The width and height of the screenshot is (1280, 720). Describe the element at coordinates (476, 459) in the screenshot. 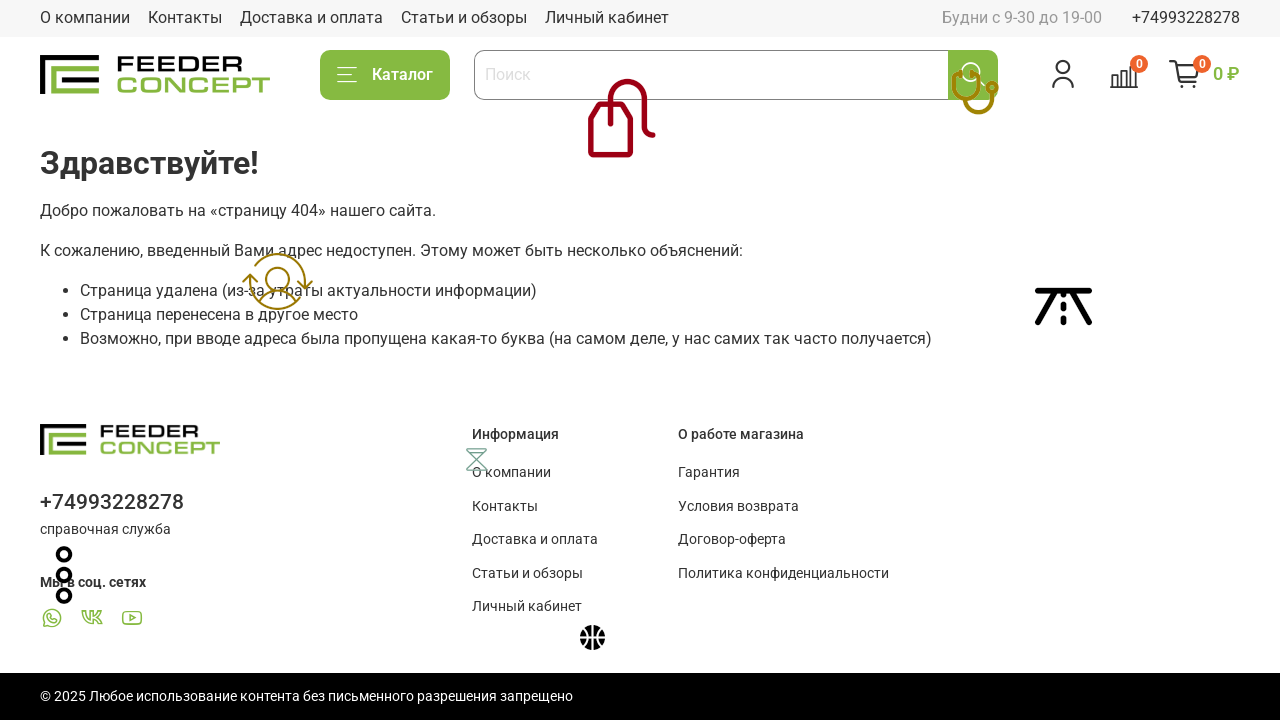

I see `indicates high time remaining or early stage of a process` at that location.